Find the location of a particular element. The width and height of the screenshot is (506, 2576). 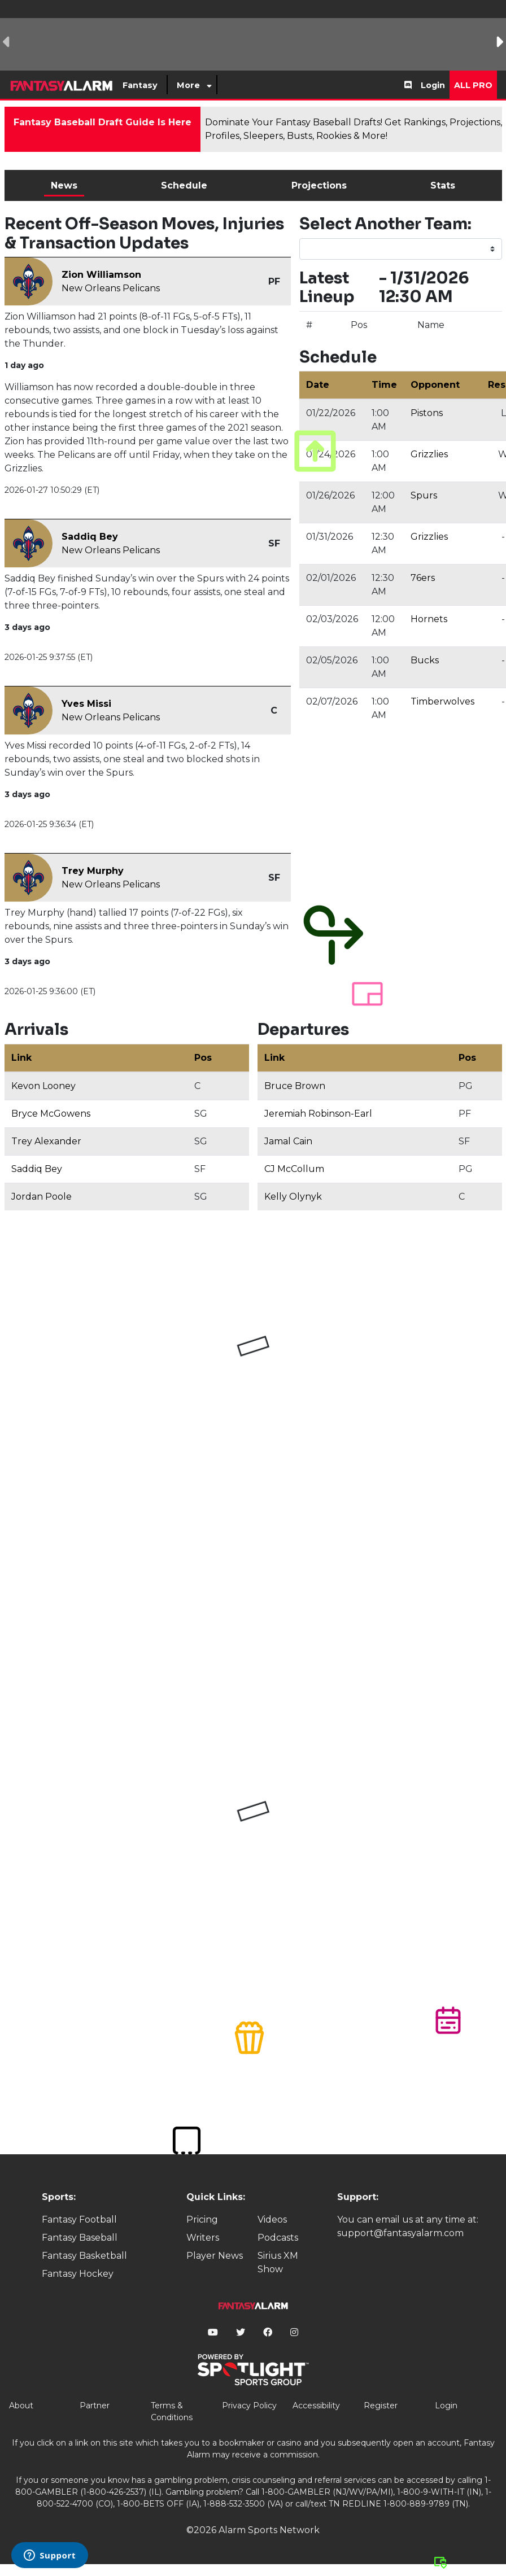

upload a file or document is located at coordinates (315, 451).